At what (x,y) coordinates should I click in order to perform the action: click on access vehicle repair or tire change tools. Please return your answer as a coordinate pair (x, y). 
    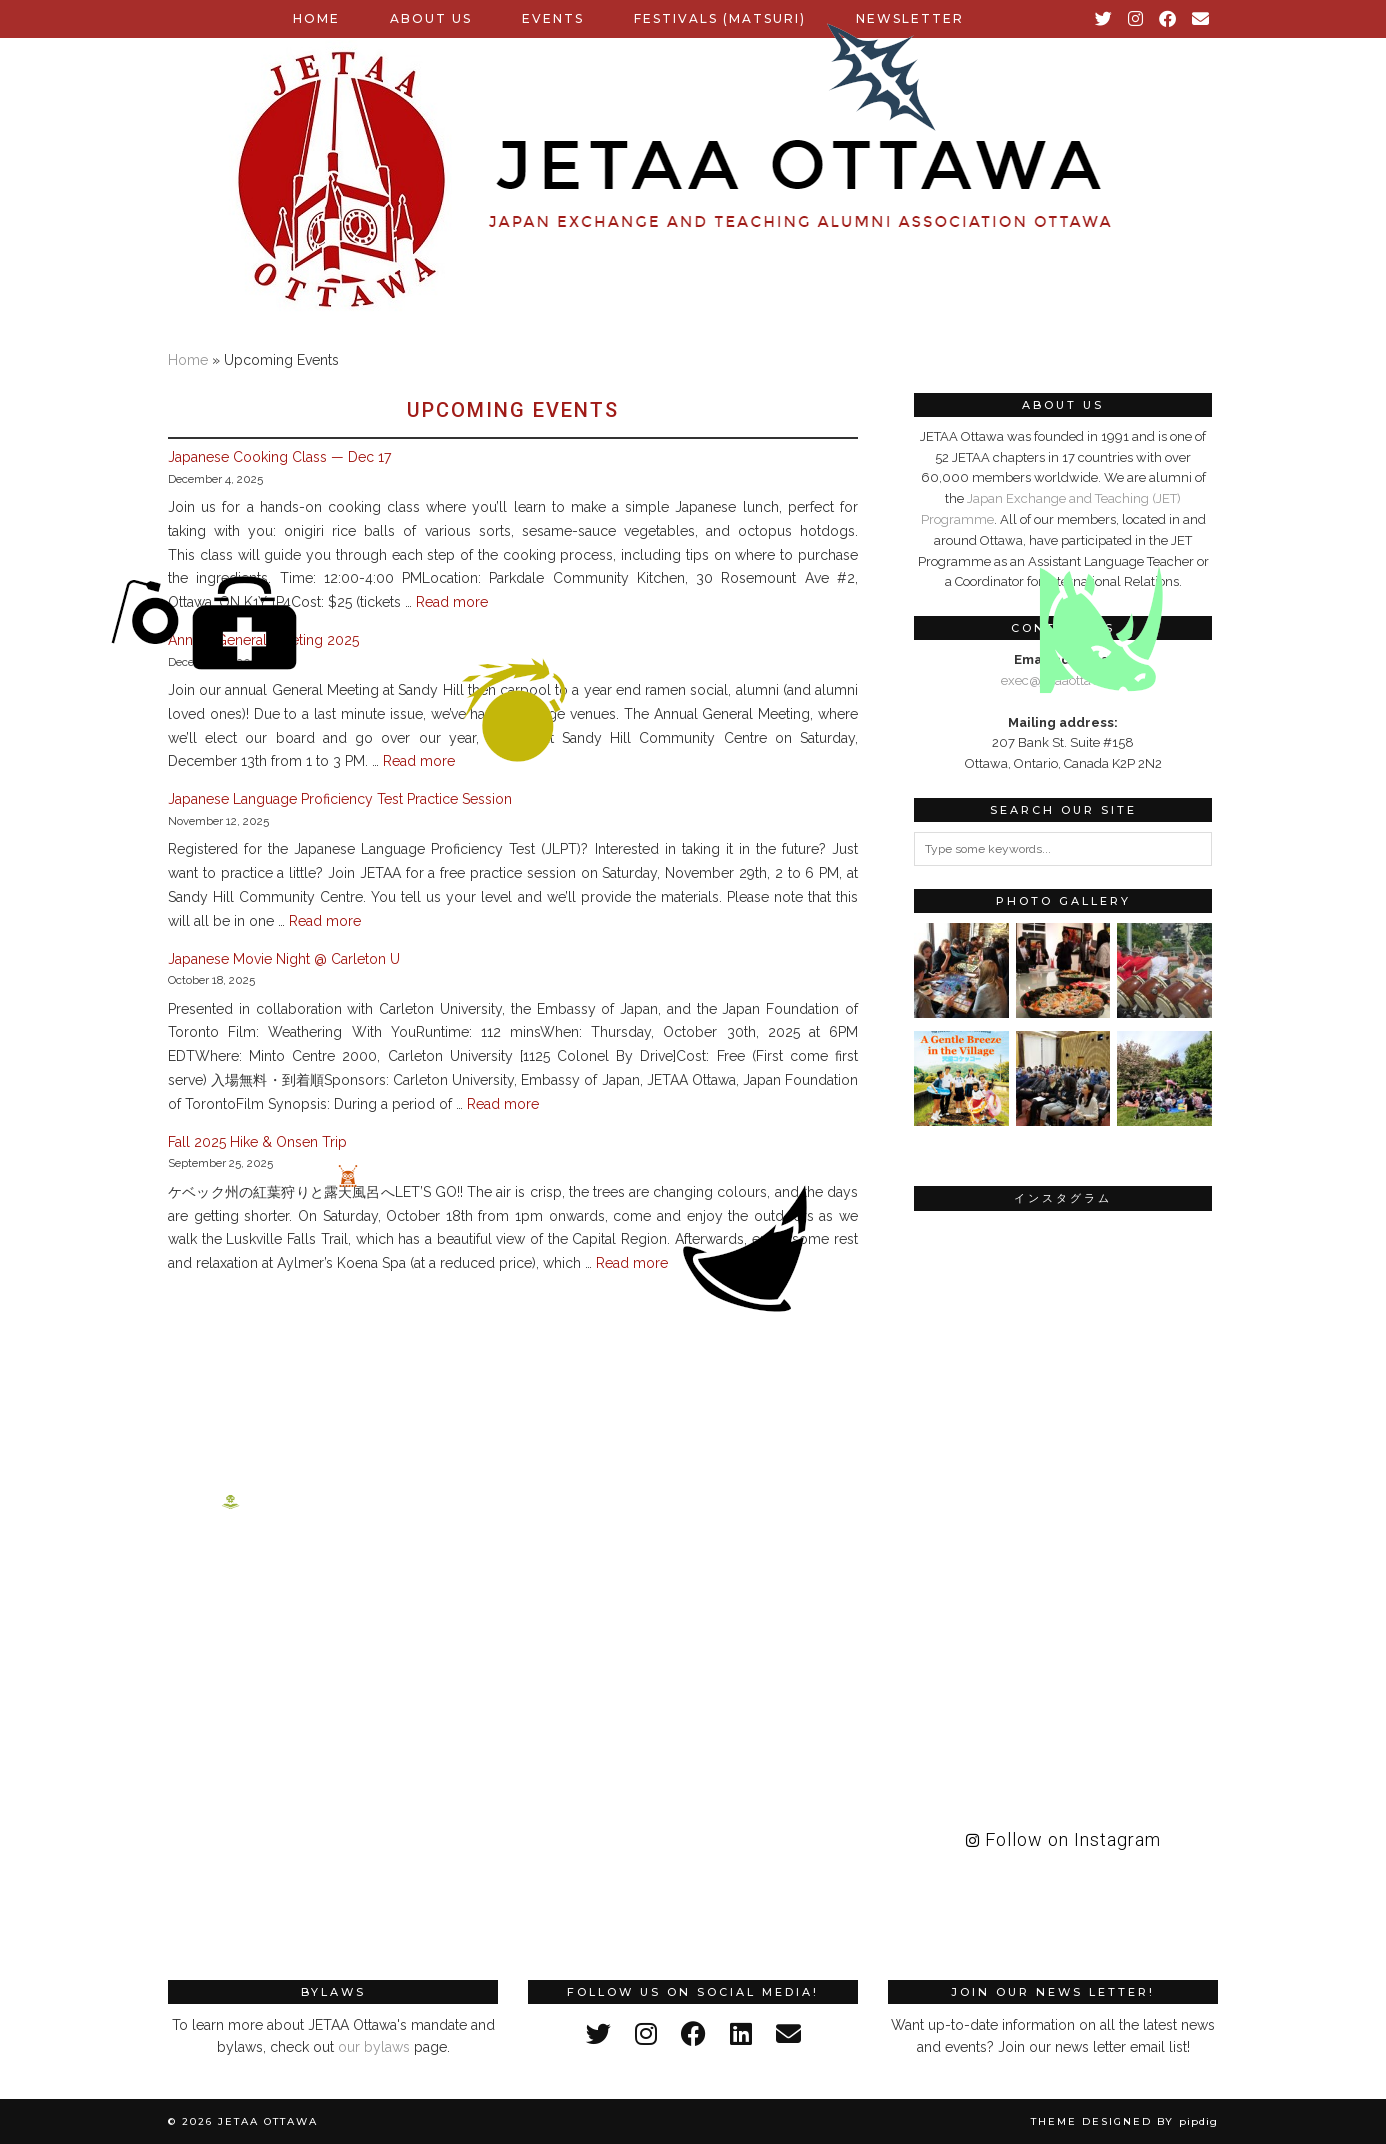
    Looking at the image, I should click on (145, 612).